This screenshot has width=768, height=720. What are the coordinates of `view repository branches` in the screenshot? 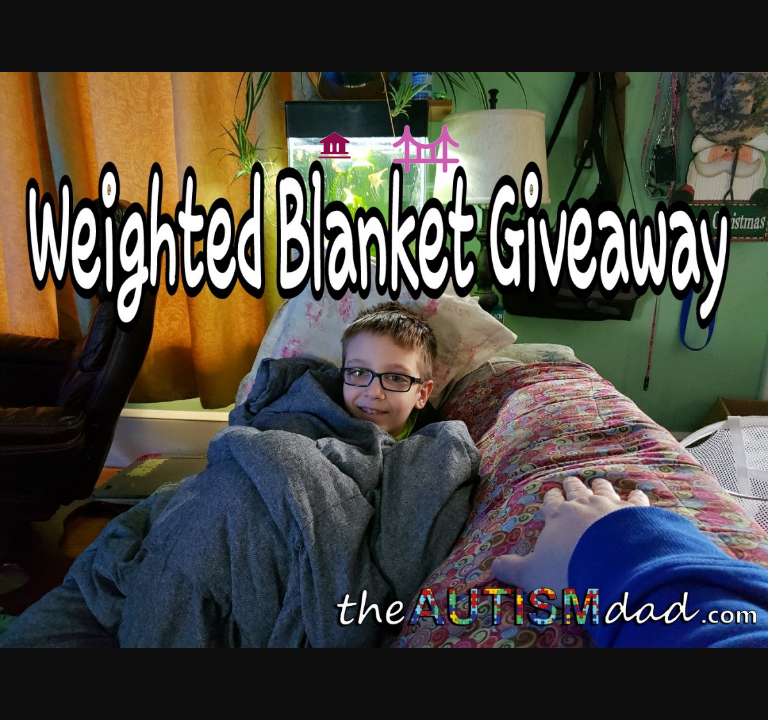 It's located at (516, 425).